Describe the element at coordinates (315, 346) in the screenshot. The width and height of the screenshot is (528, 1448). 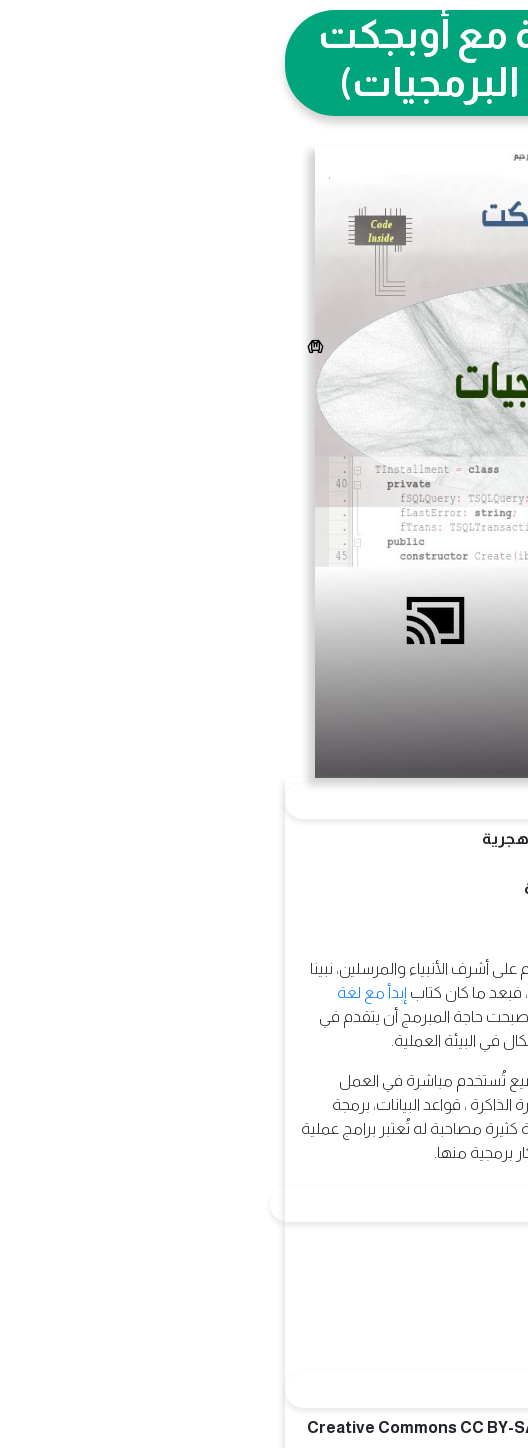
I see `browse clothing or apparel items` at that location.